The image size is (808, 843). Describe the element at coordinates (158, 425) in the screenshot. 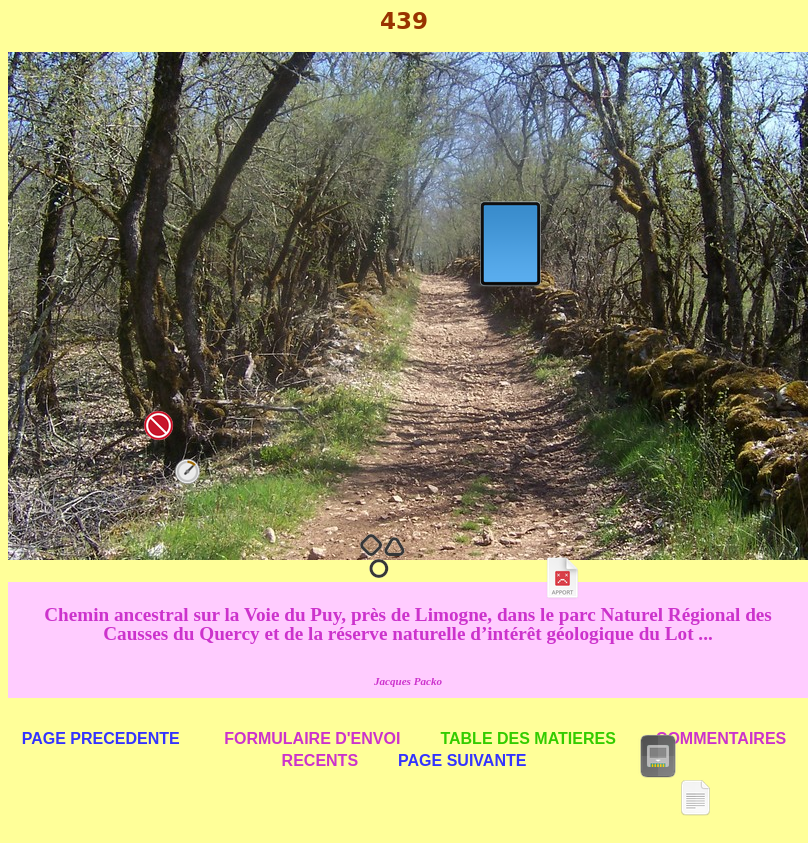

I see `delete selected item` at that location.